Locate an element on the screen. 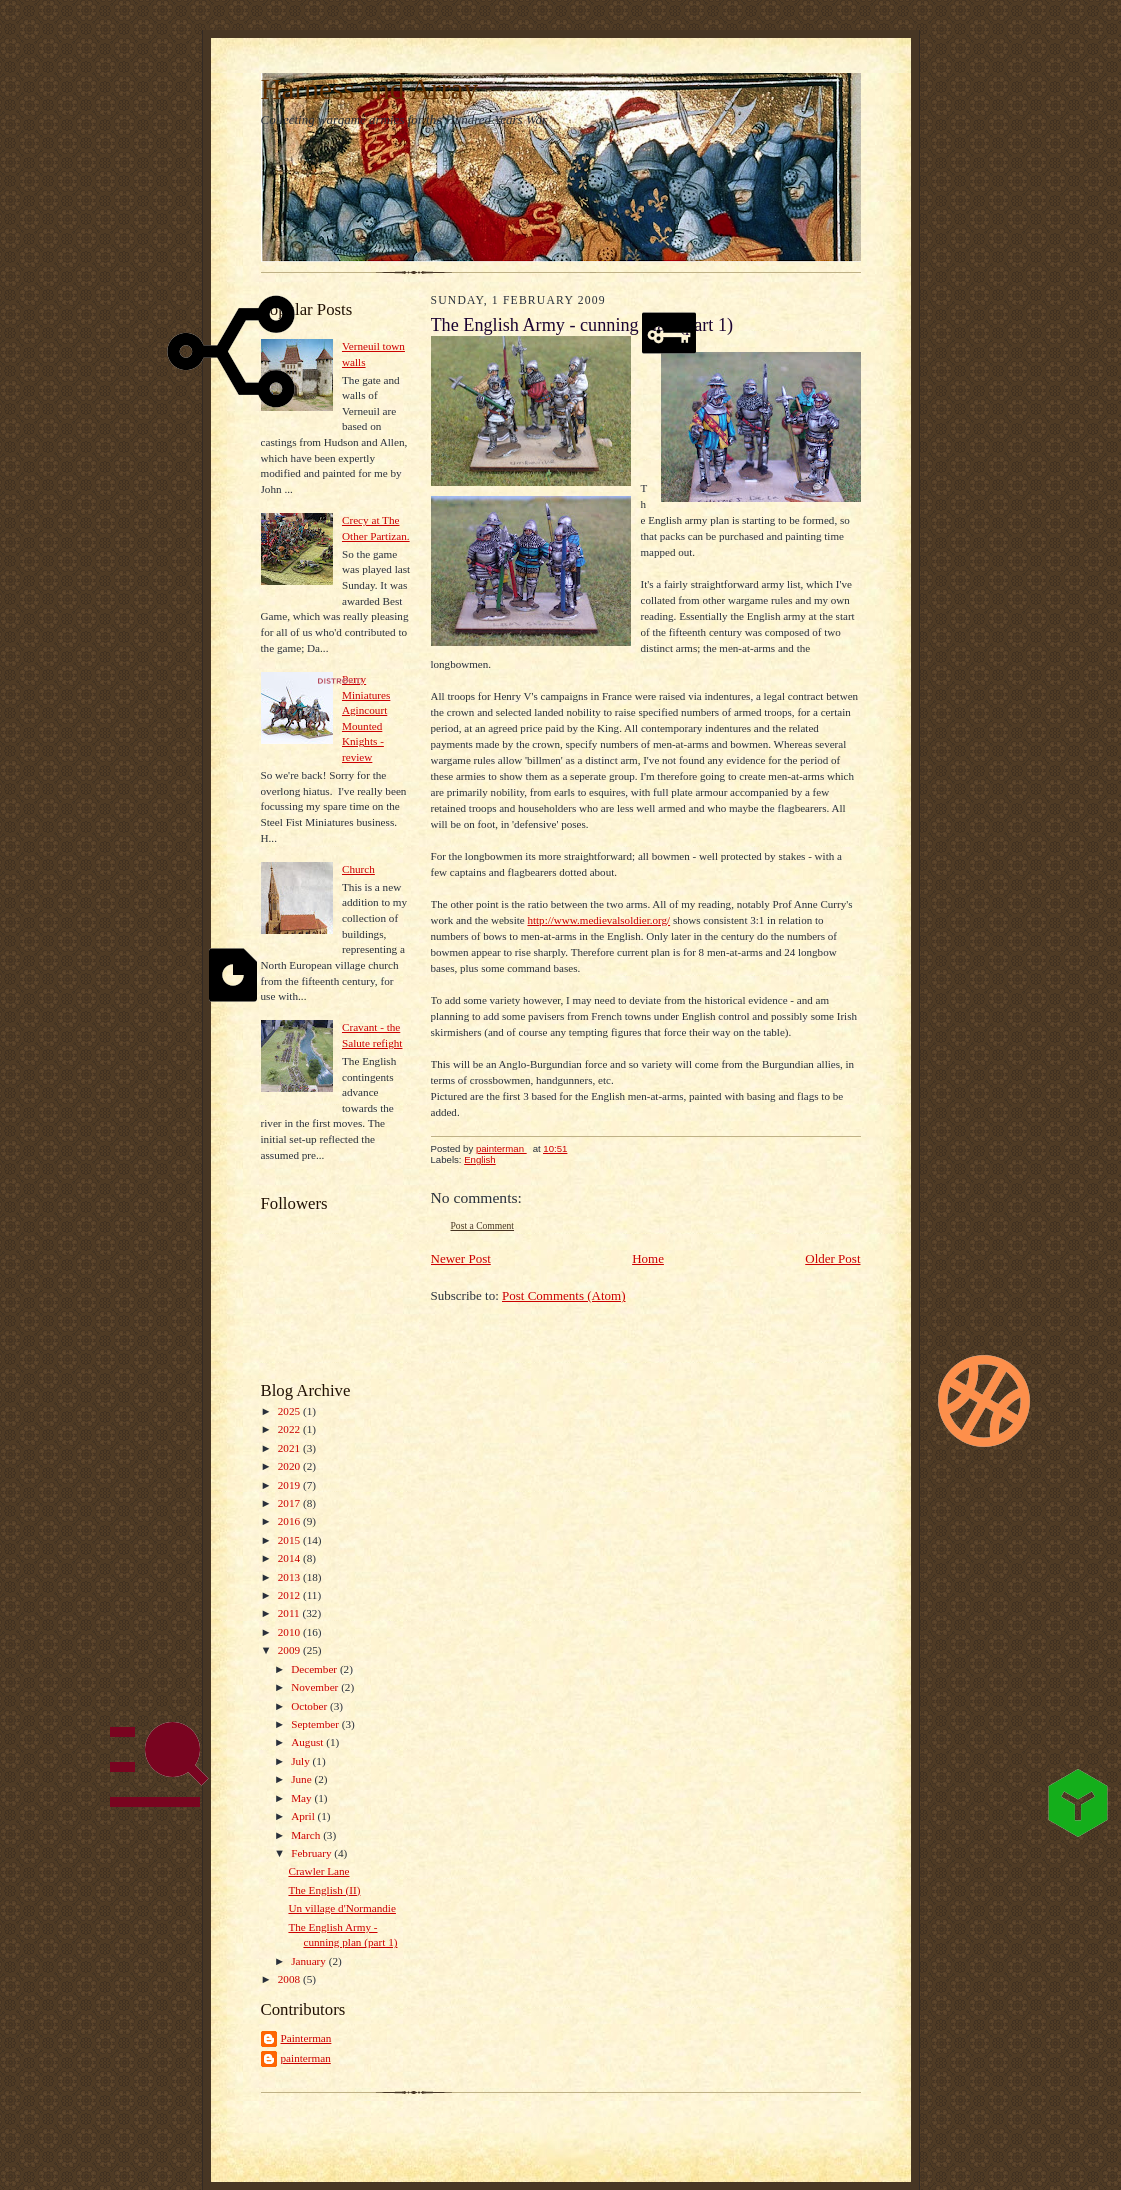  search within menu options is located at coordinates (155, 1767).